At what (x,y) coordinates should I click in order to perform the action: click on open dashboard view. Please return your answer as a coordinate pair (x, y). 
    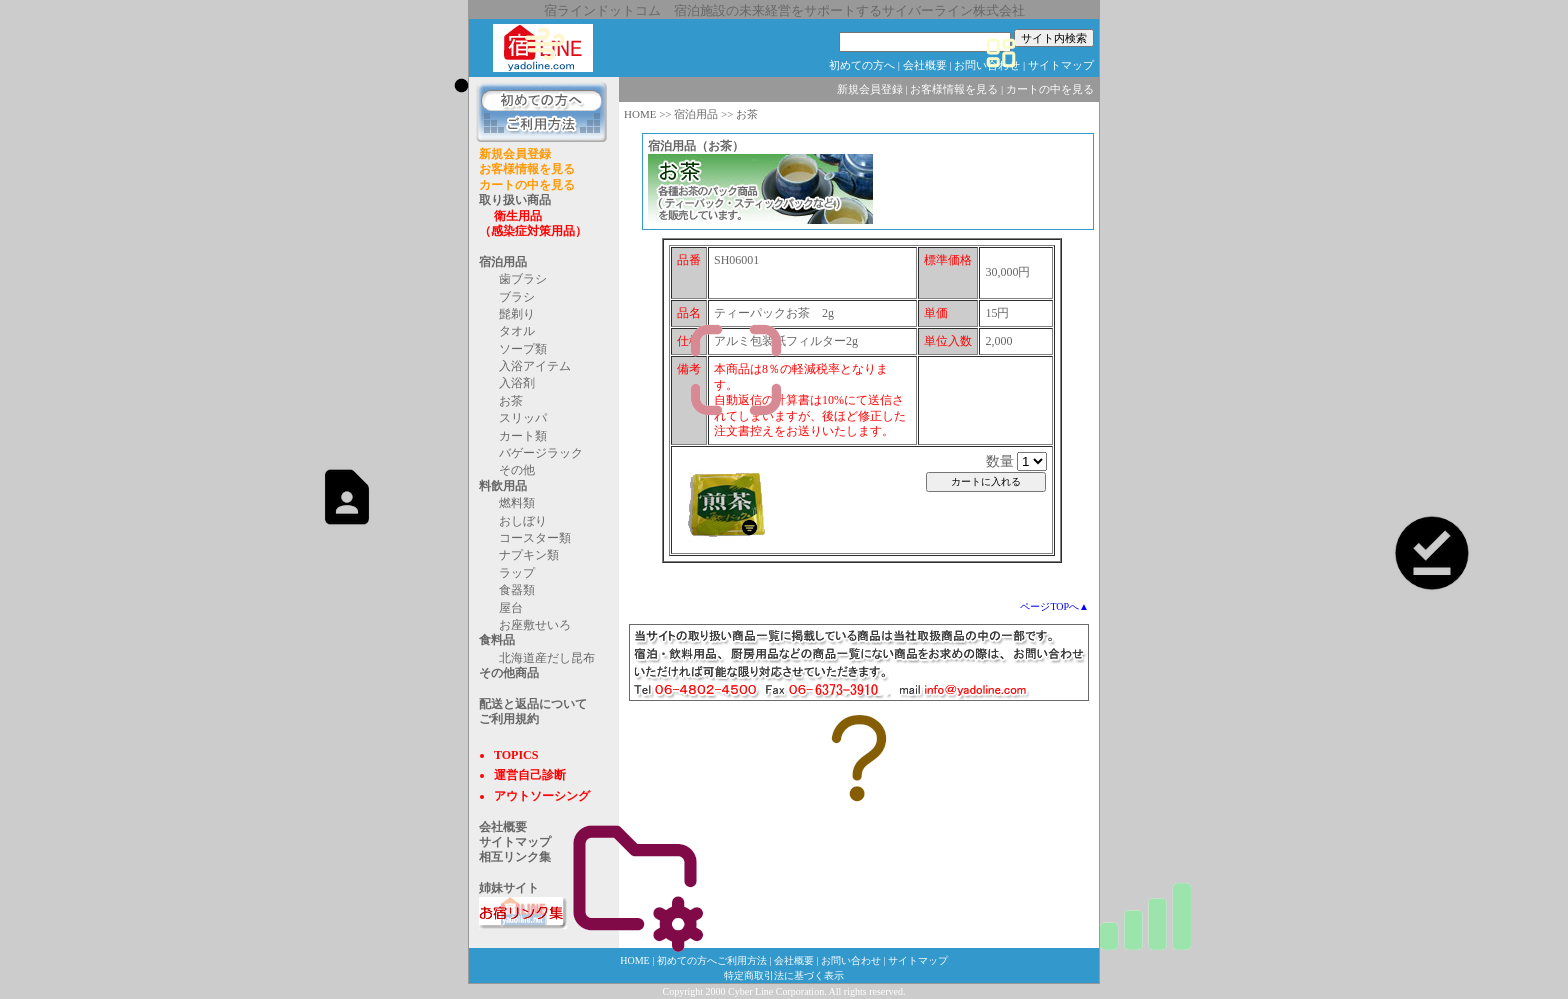
    Looking at the image, I should click on (1001, 53).